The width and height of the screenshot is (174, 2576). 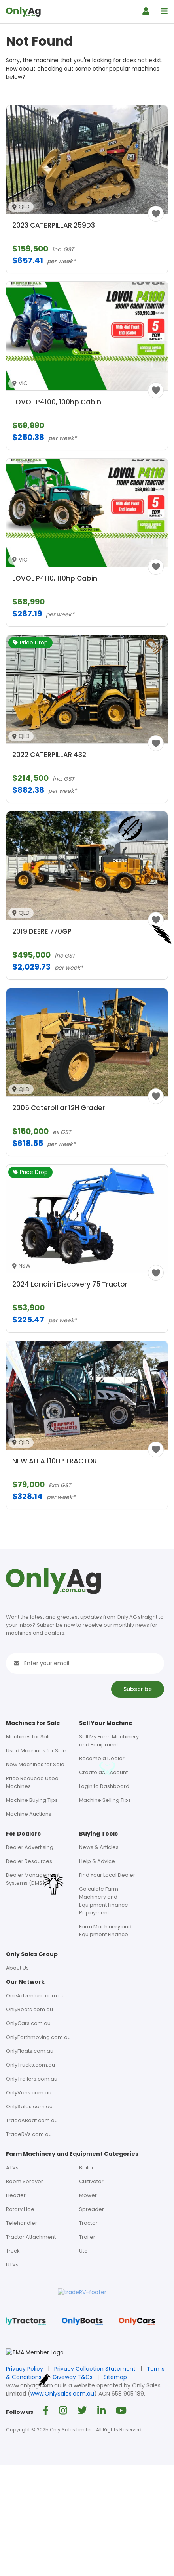 What do you see at coordinates (154, 646) in the screenshot?
I see `attract or collect items in a game` at bounding box center [154, 646].